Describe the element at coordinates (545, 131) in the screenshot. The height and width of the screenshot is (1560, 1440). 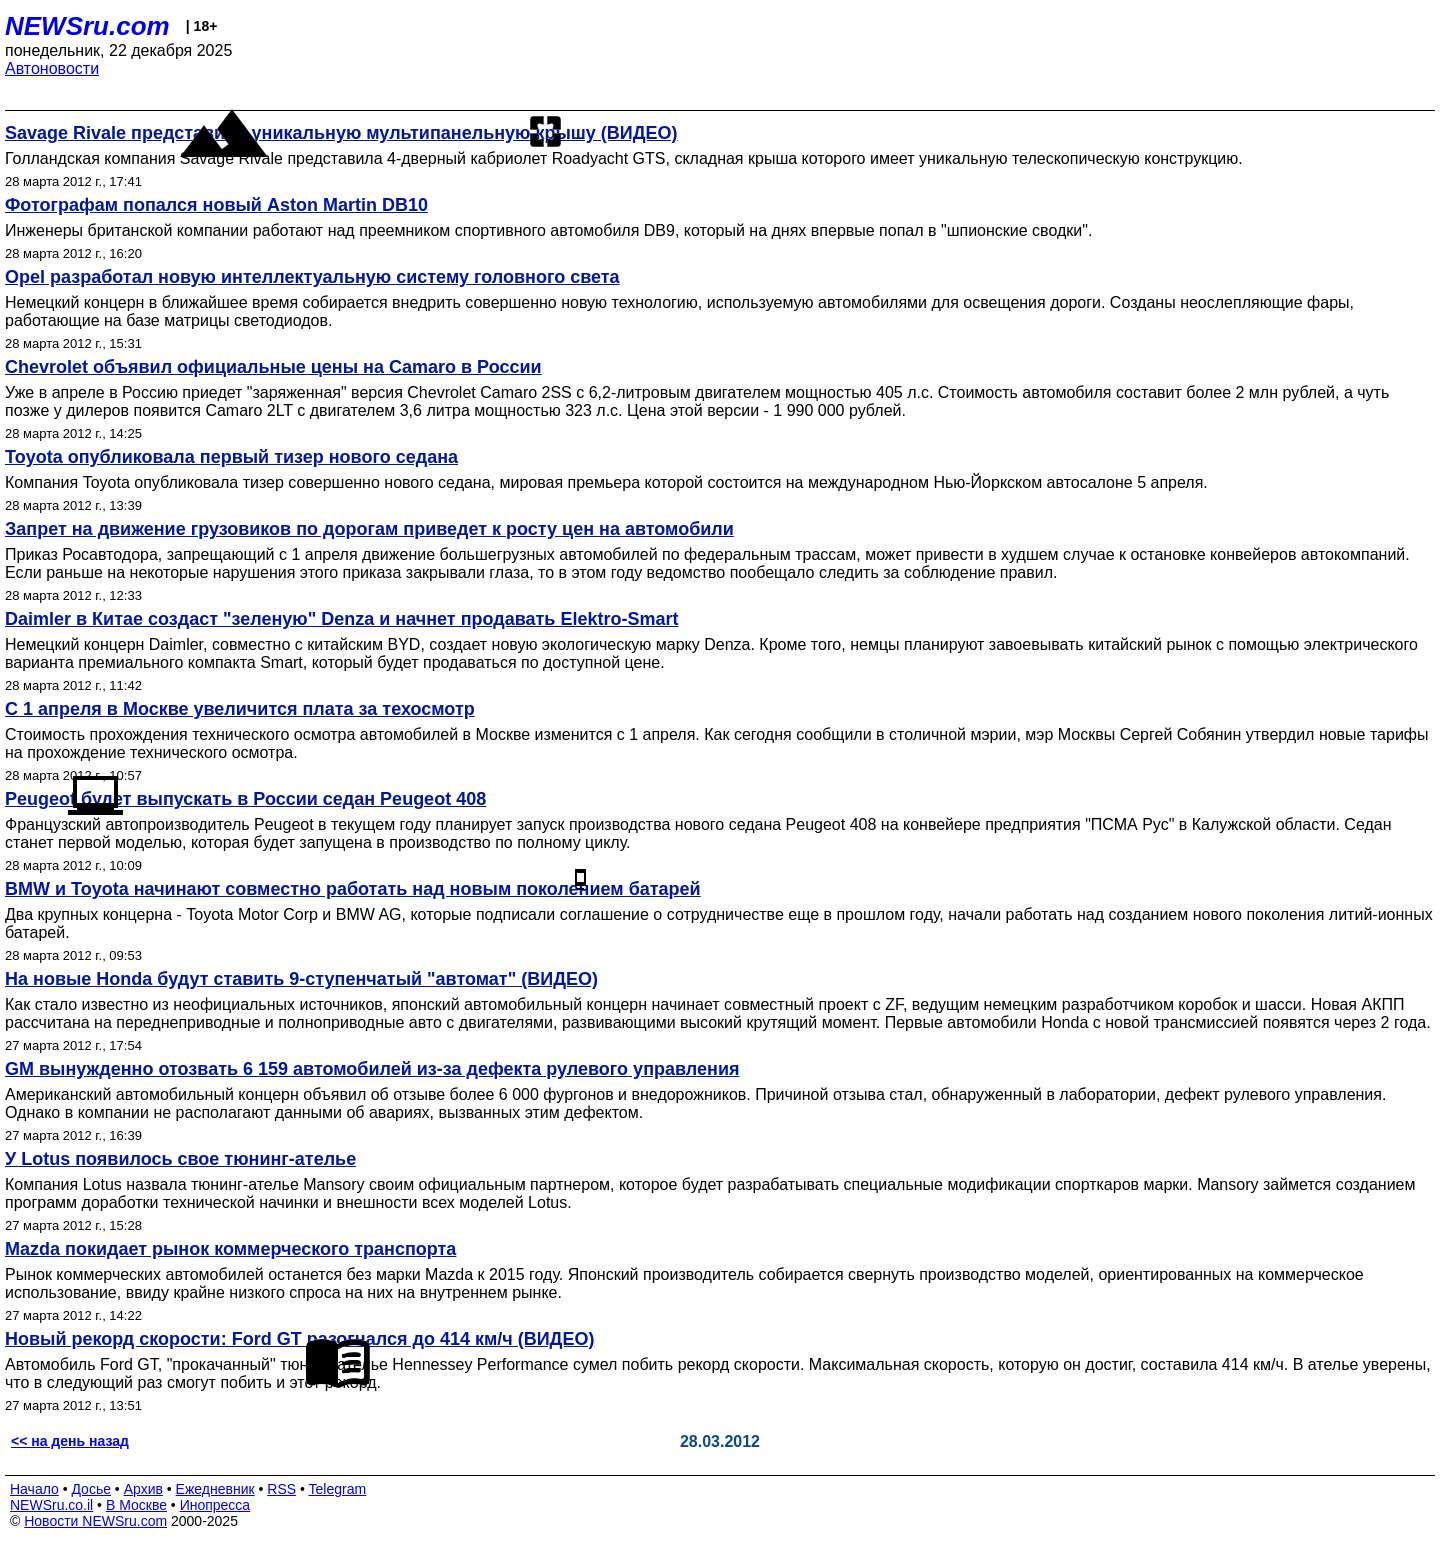
I see `access pages or documents` at that location.